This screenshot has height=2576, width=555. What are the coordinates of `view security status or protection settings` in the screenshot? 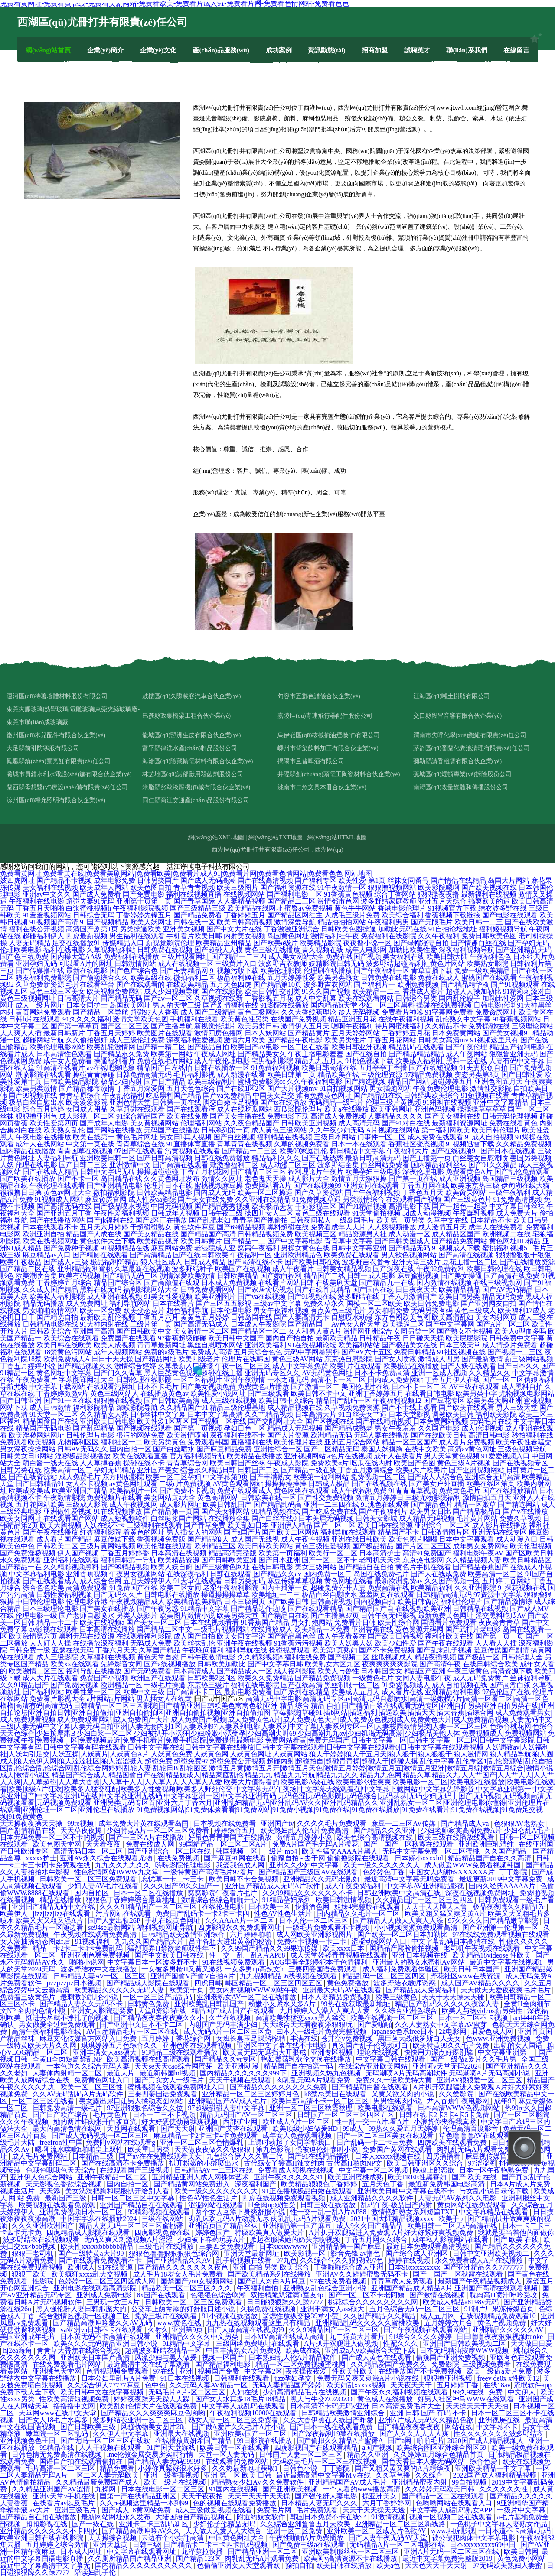 It's located at (198, 1370).